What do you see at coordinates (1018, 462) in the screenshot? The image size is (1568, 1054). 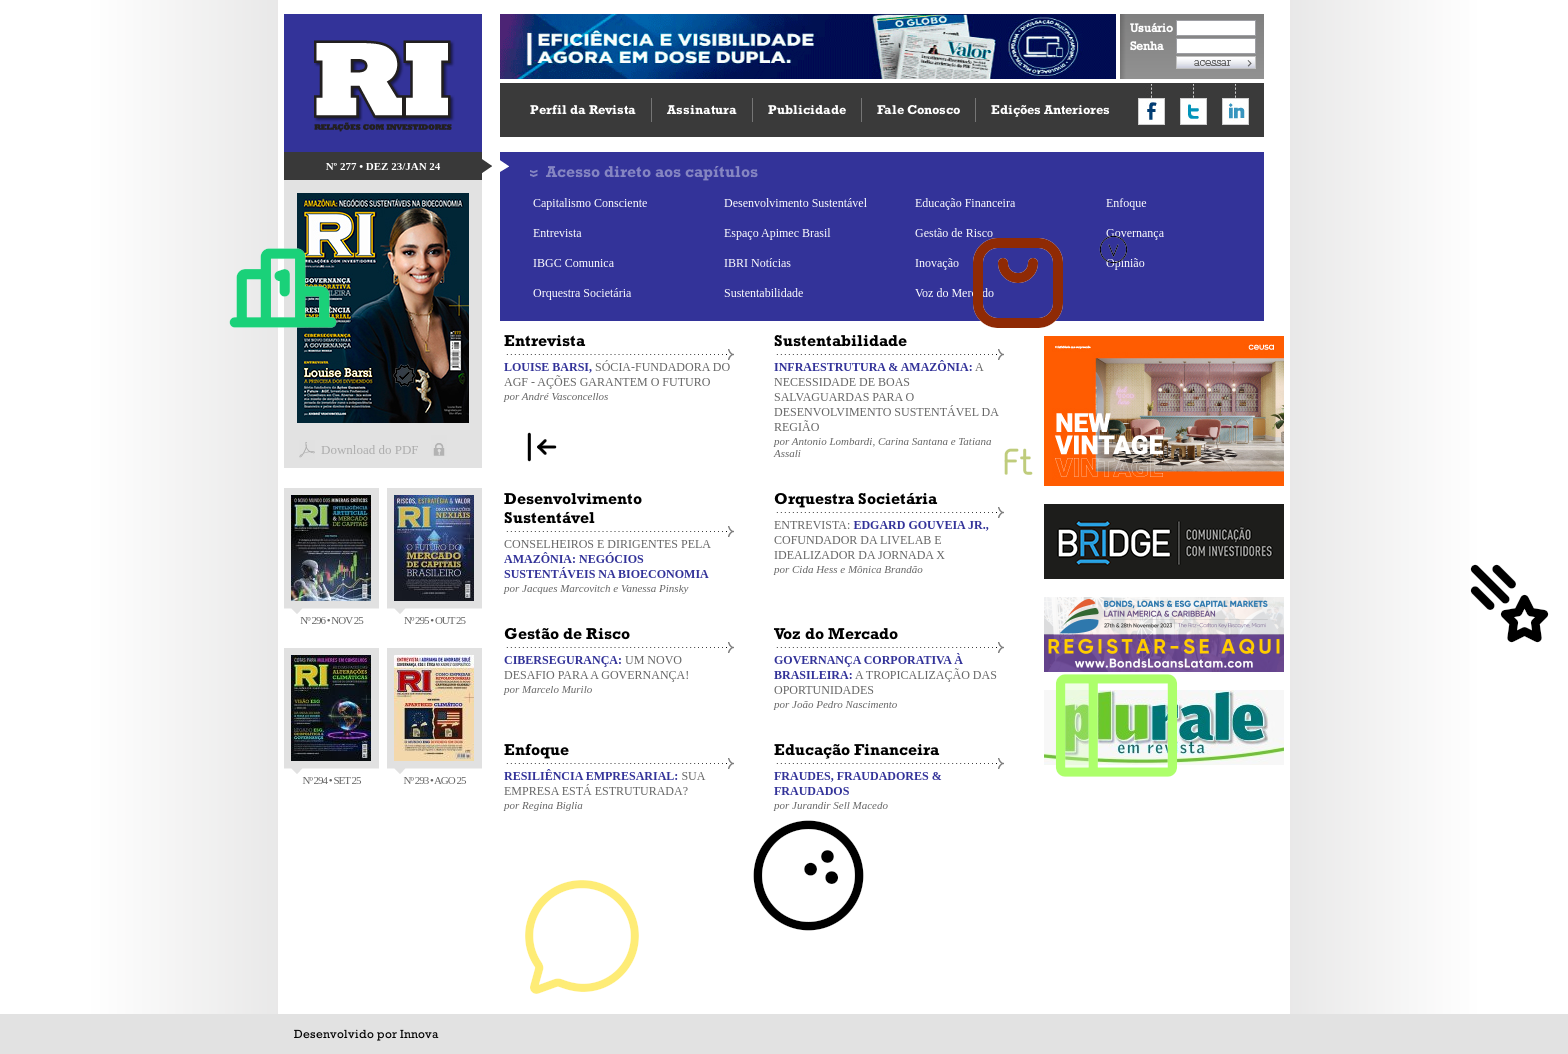 I see `indicates hungarian forint currency` at bounding box center [1018, 462].